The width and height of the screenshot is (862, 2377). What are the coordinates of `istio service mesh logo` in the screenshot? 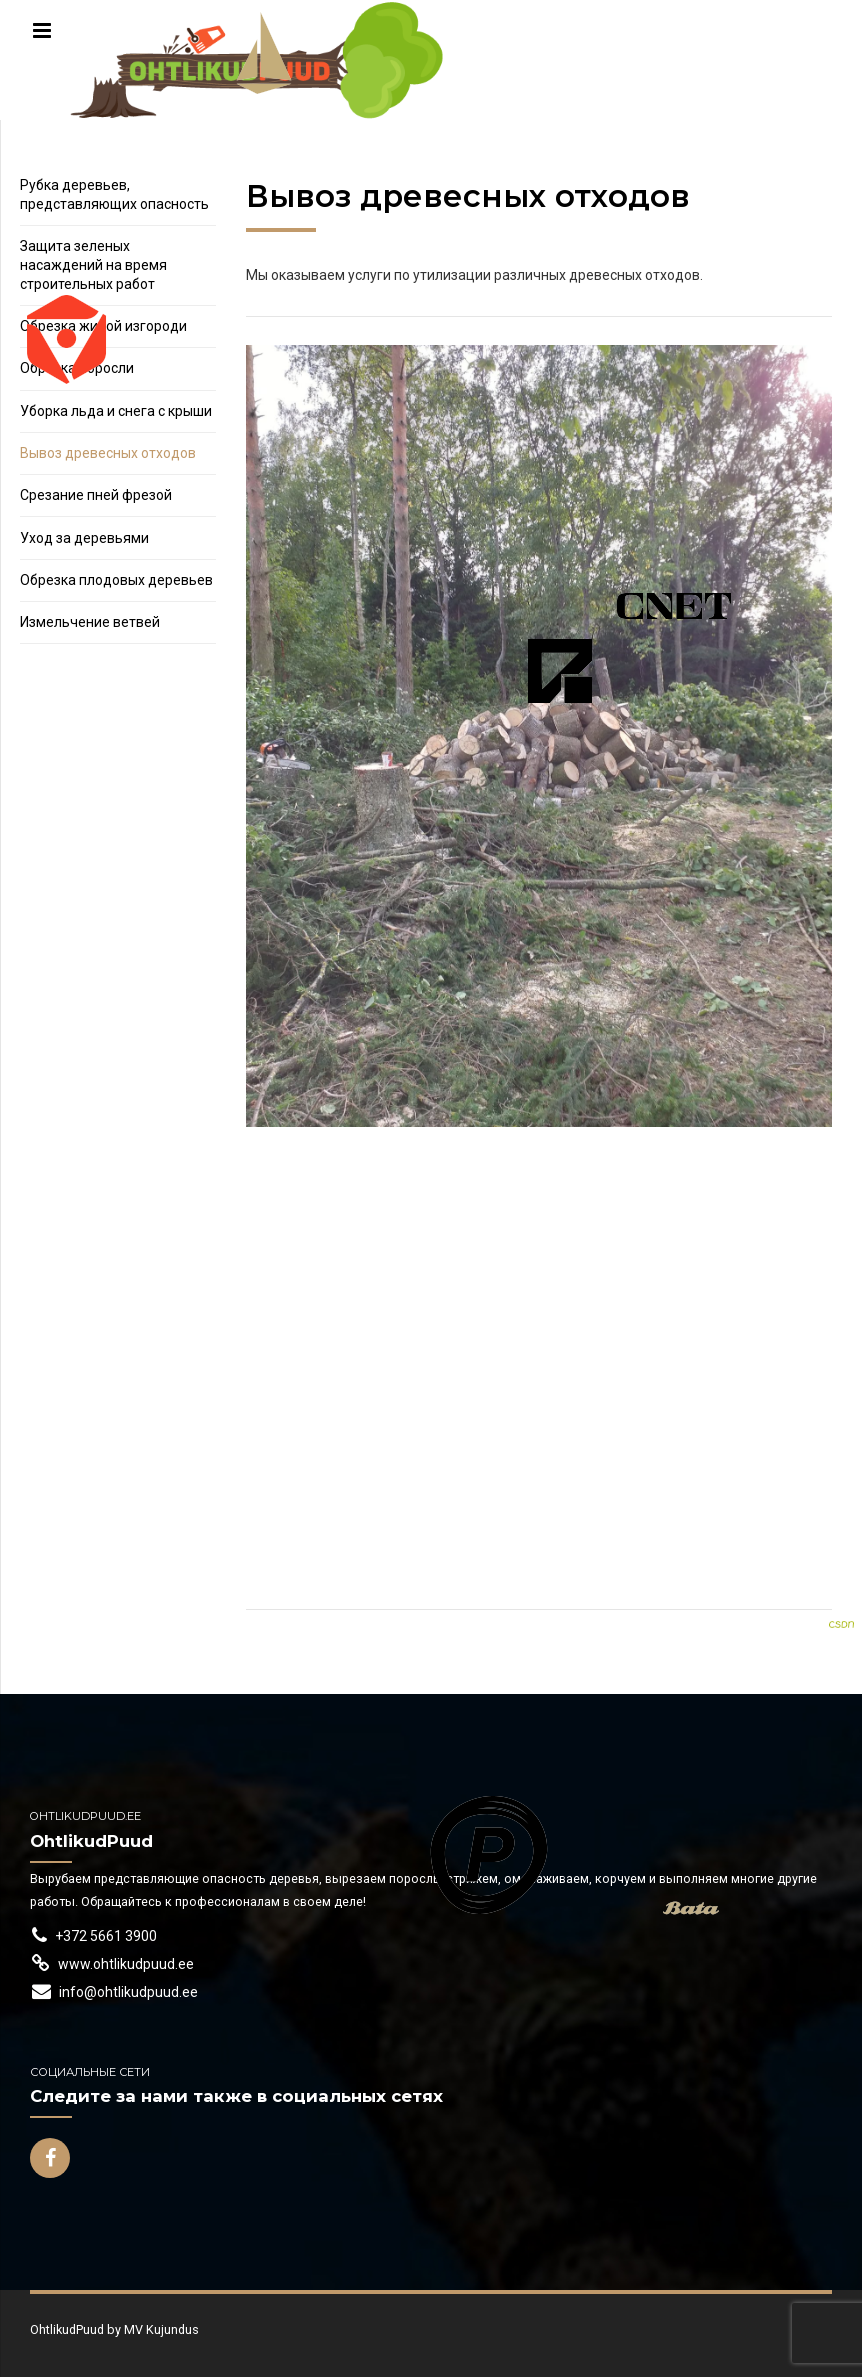 It's located at (264, 53).